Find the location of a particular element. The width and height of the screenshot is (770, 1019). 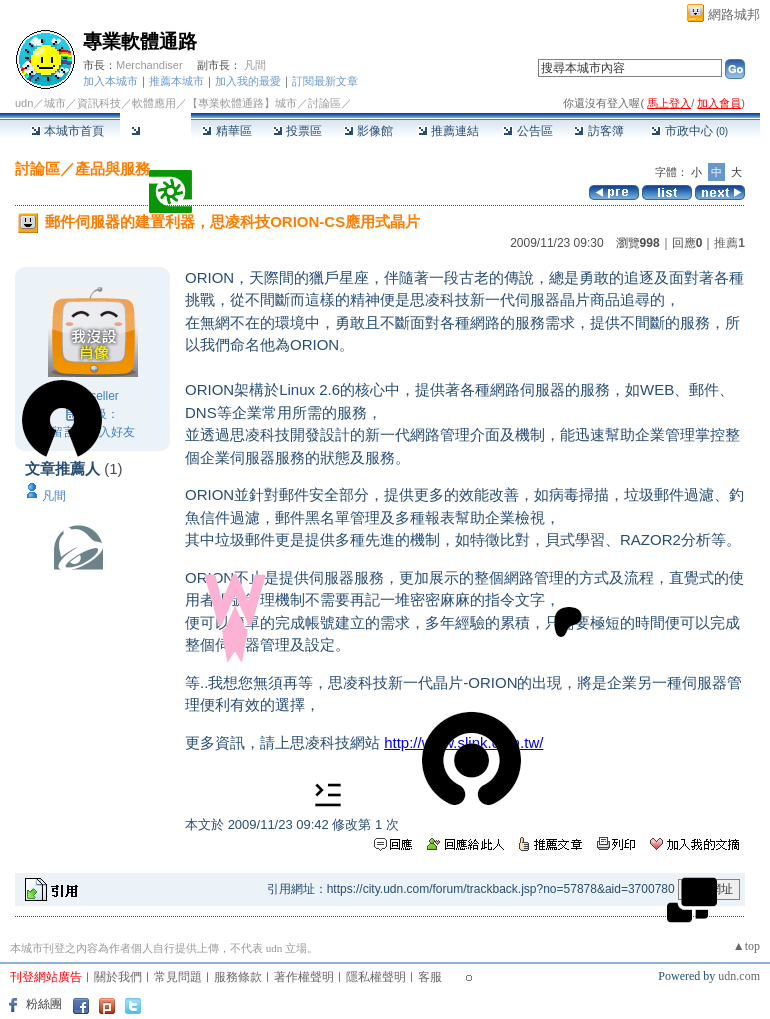

indicates open-source software or project is located at coordinates (62, 420).